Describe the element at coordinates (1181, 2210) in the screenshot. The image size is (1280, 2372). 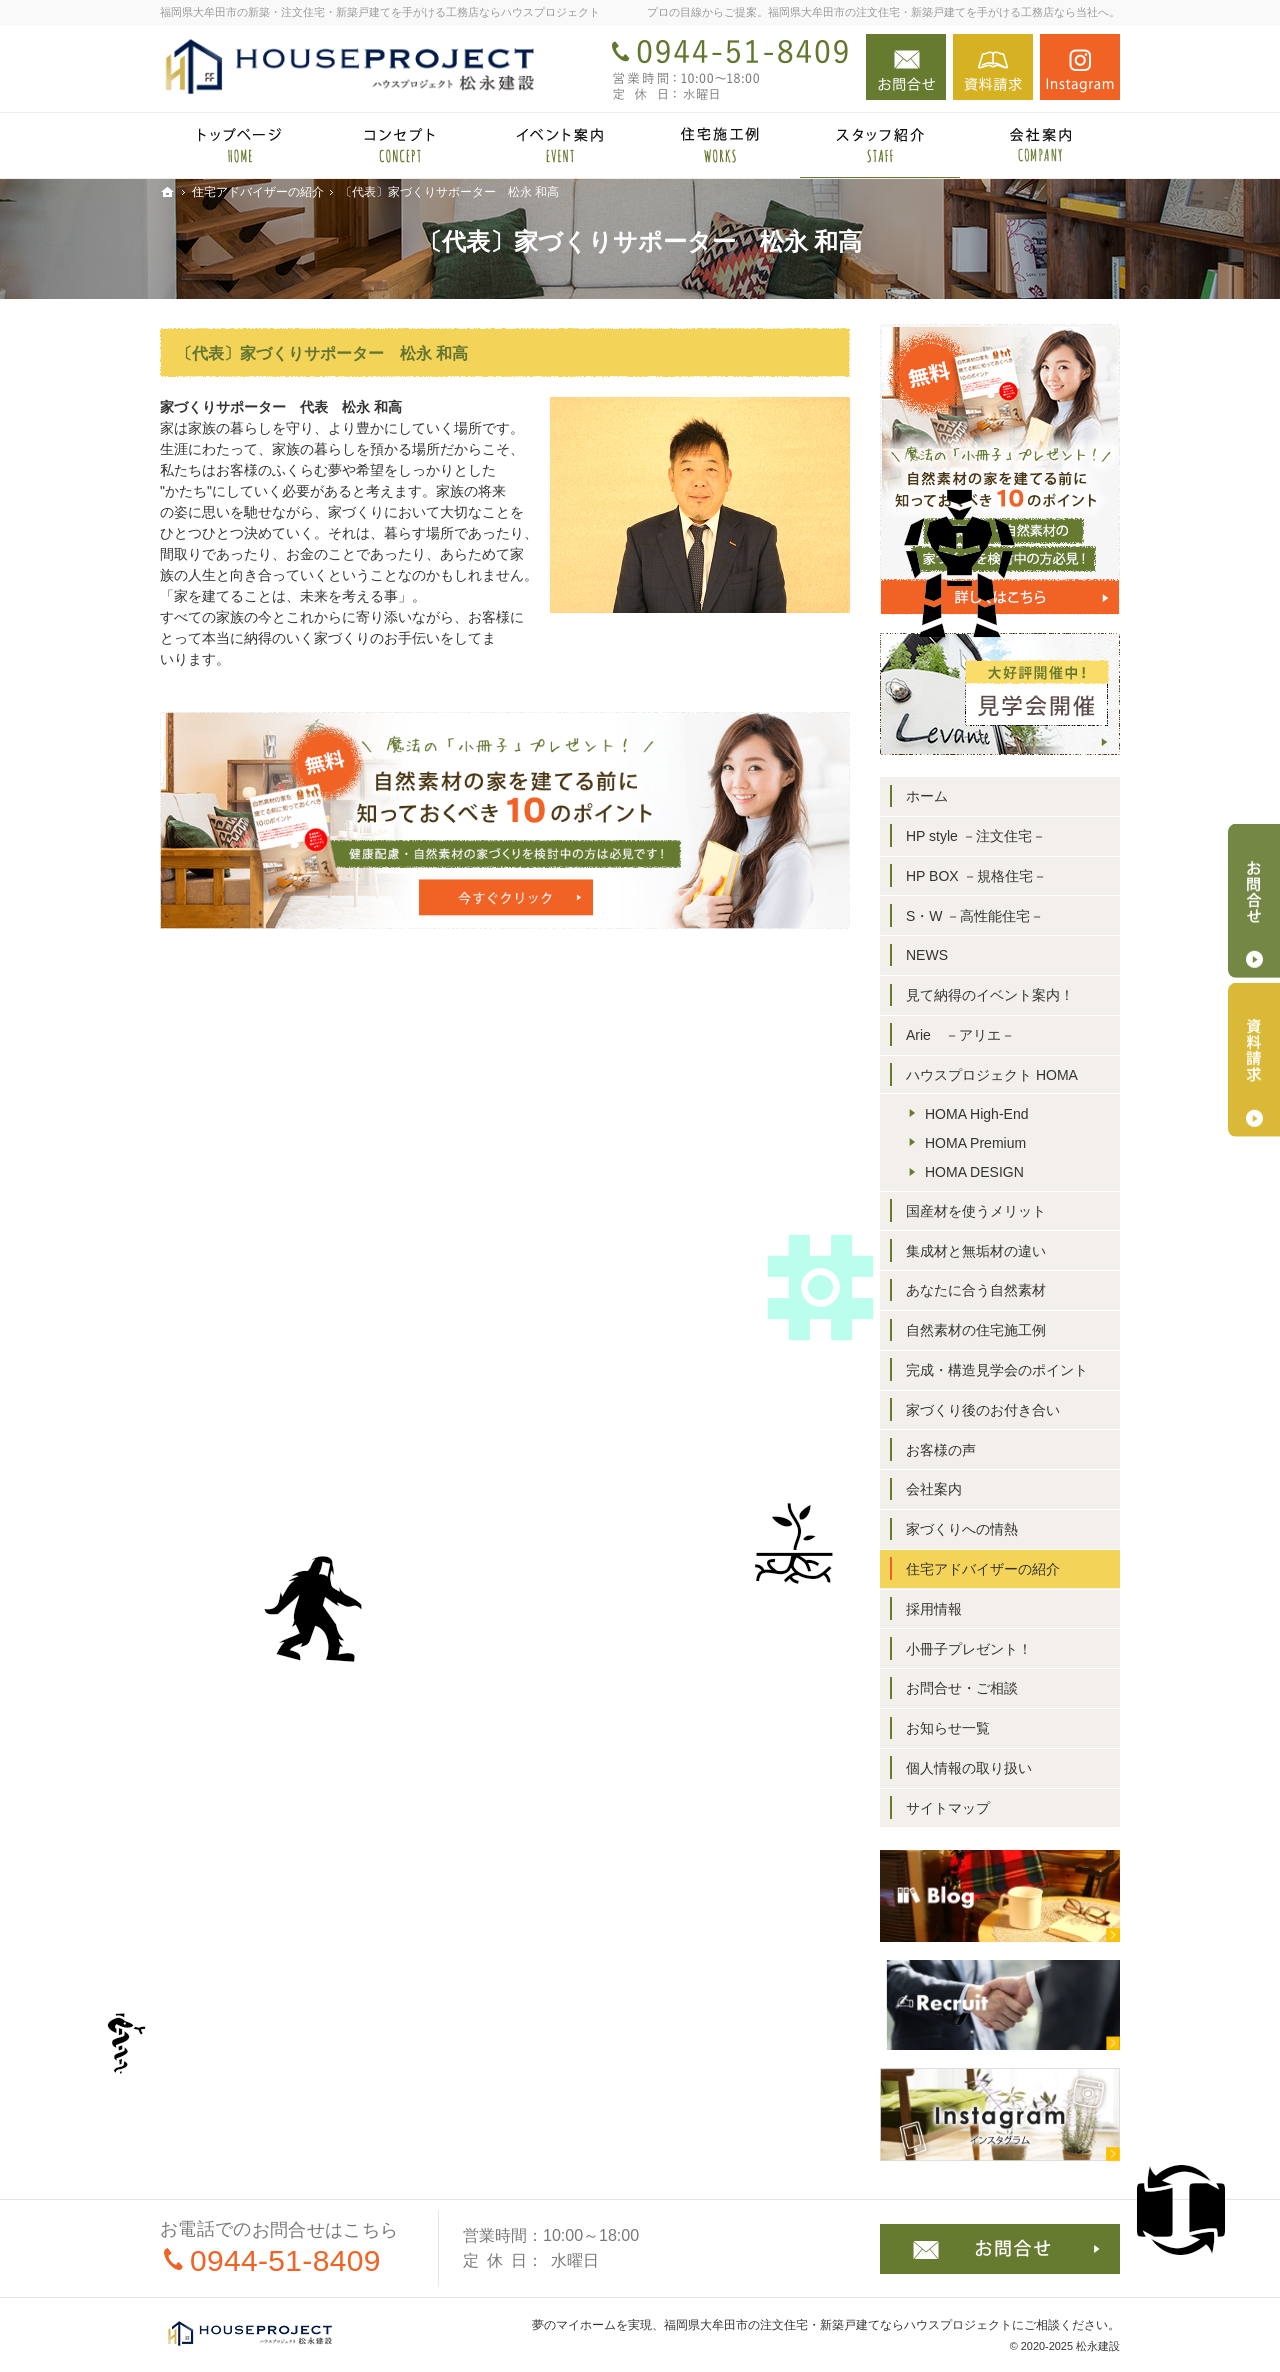
I see `swap or exchange cards` at that location.